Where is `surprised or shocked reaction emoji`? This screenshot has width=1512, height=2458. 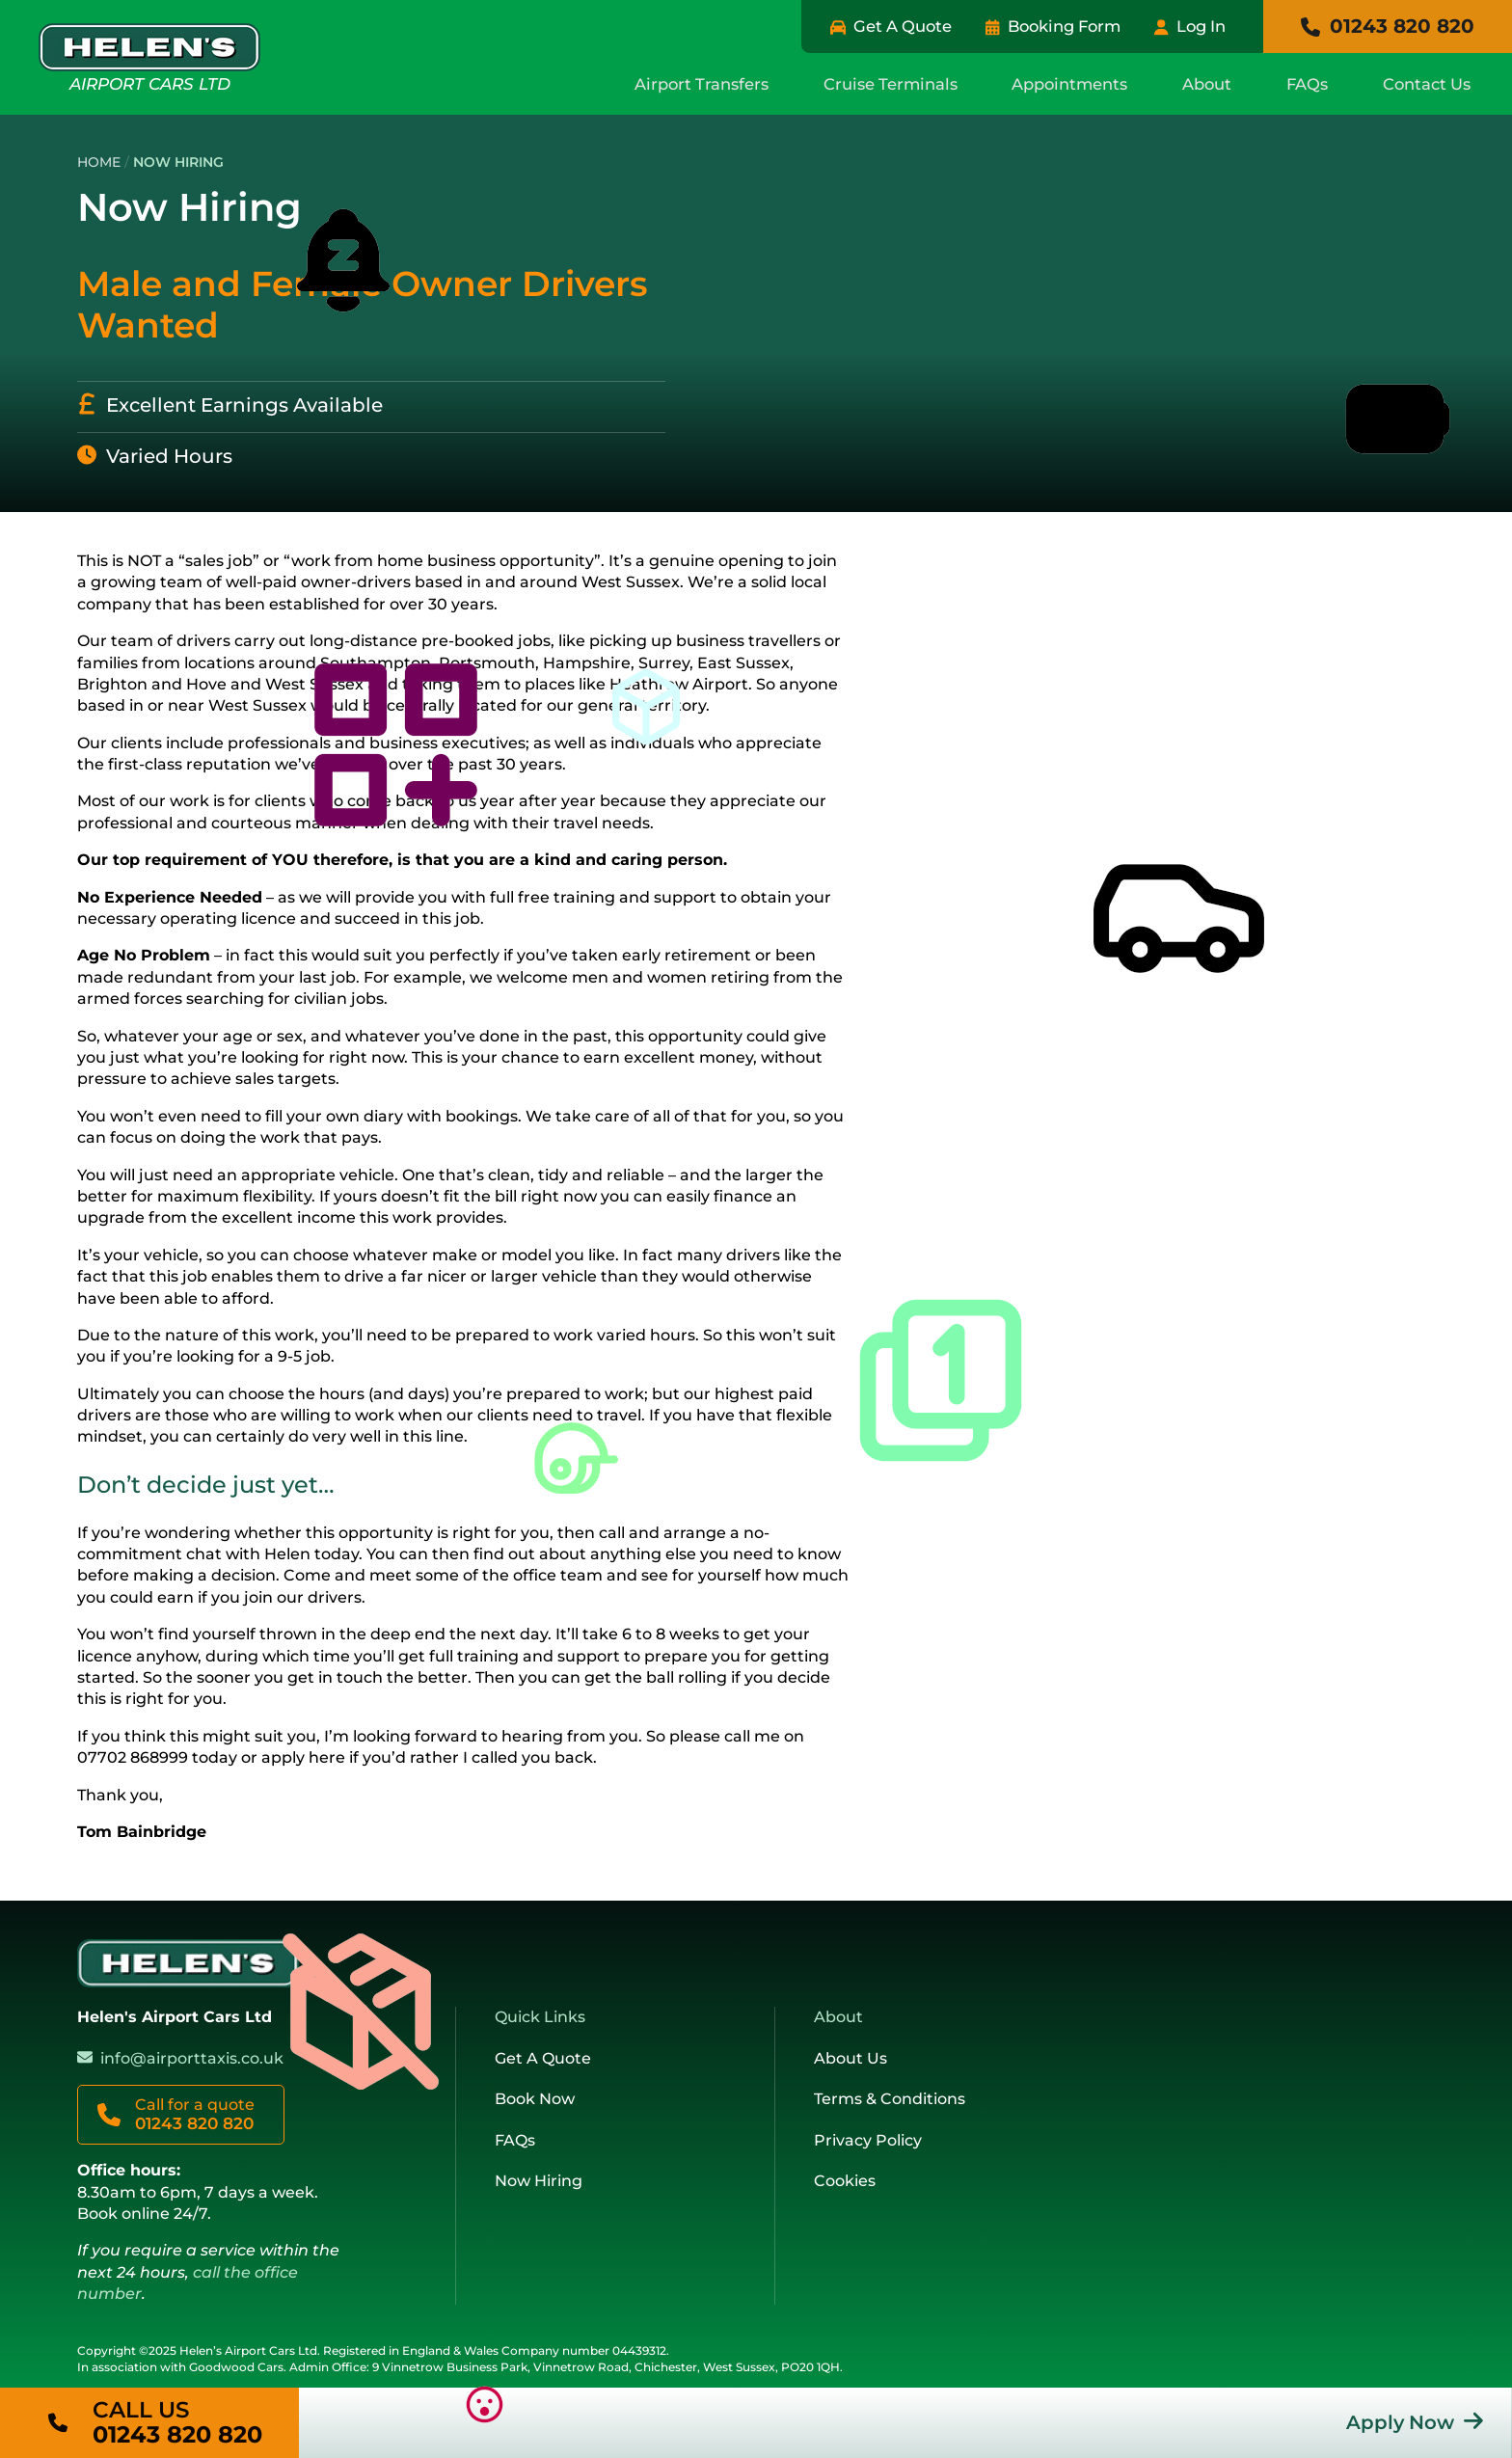
surprised or shocked reaction emoji is located at coordinates (484, 2404).